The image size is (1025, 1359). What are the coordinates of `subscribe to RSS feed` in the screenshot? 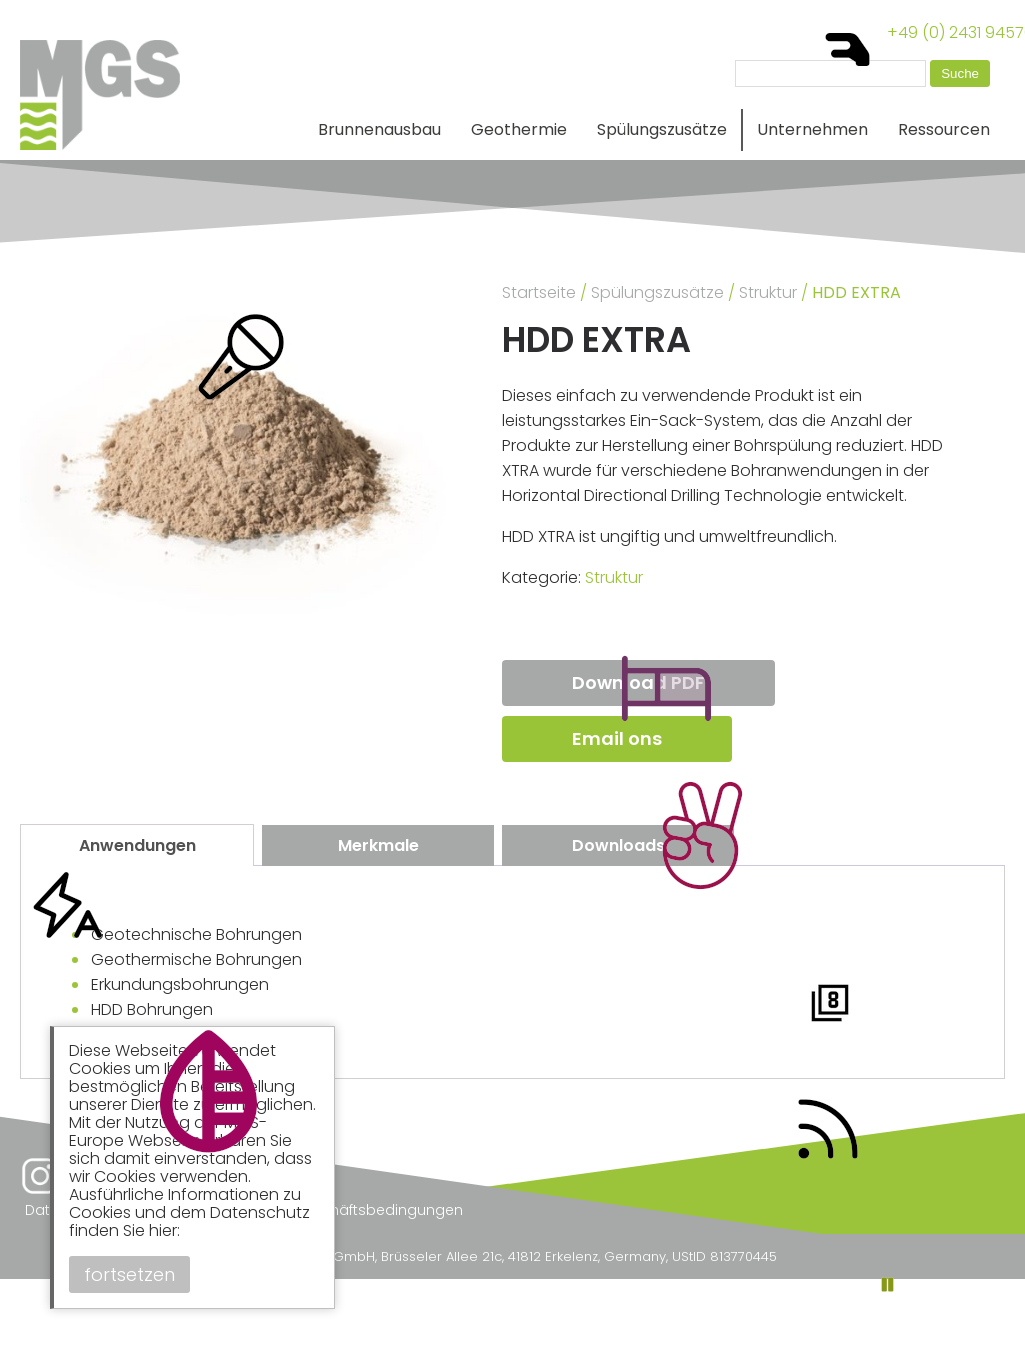 It's located at (828, 1129).